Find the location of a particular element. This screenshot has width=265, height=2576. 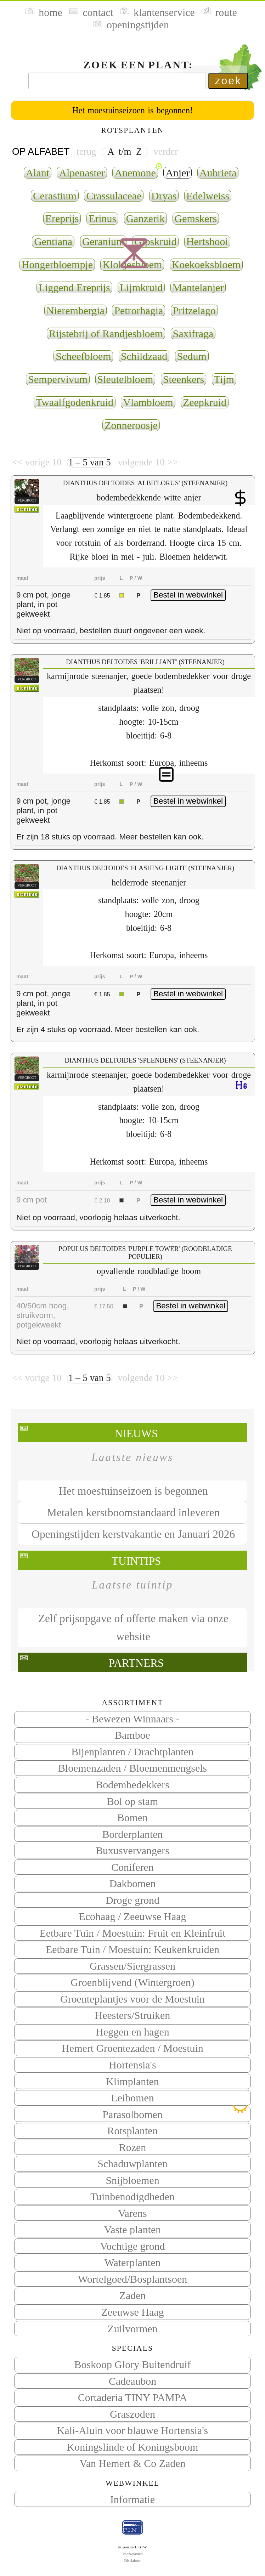

hide password or sensitive content is located at coordinates (240, 2108).